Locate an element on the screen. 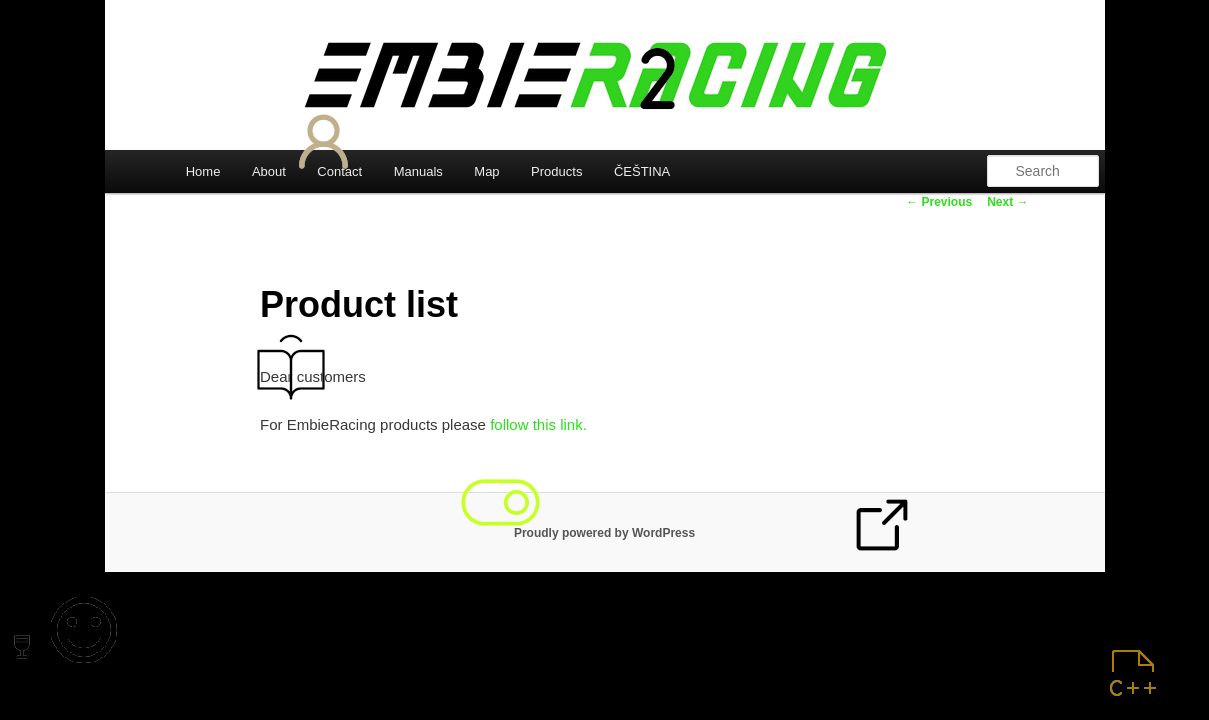 The width and height of the screenshot is (1209, 720). open link in a new window or tab is located at coordinates (882, 525).